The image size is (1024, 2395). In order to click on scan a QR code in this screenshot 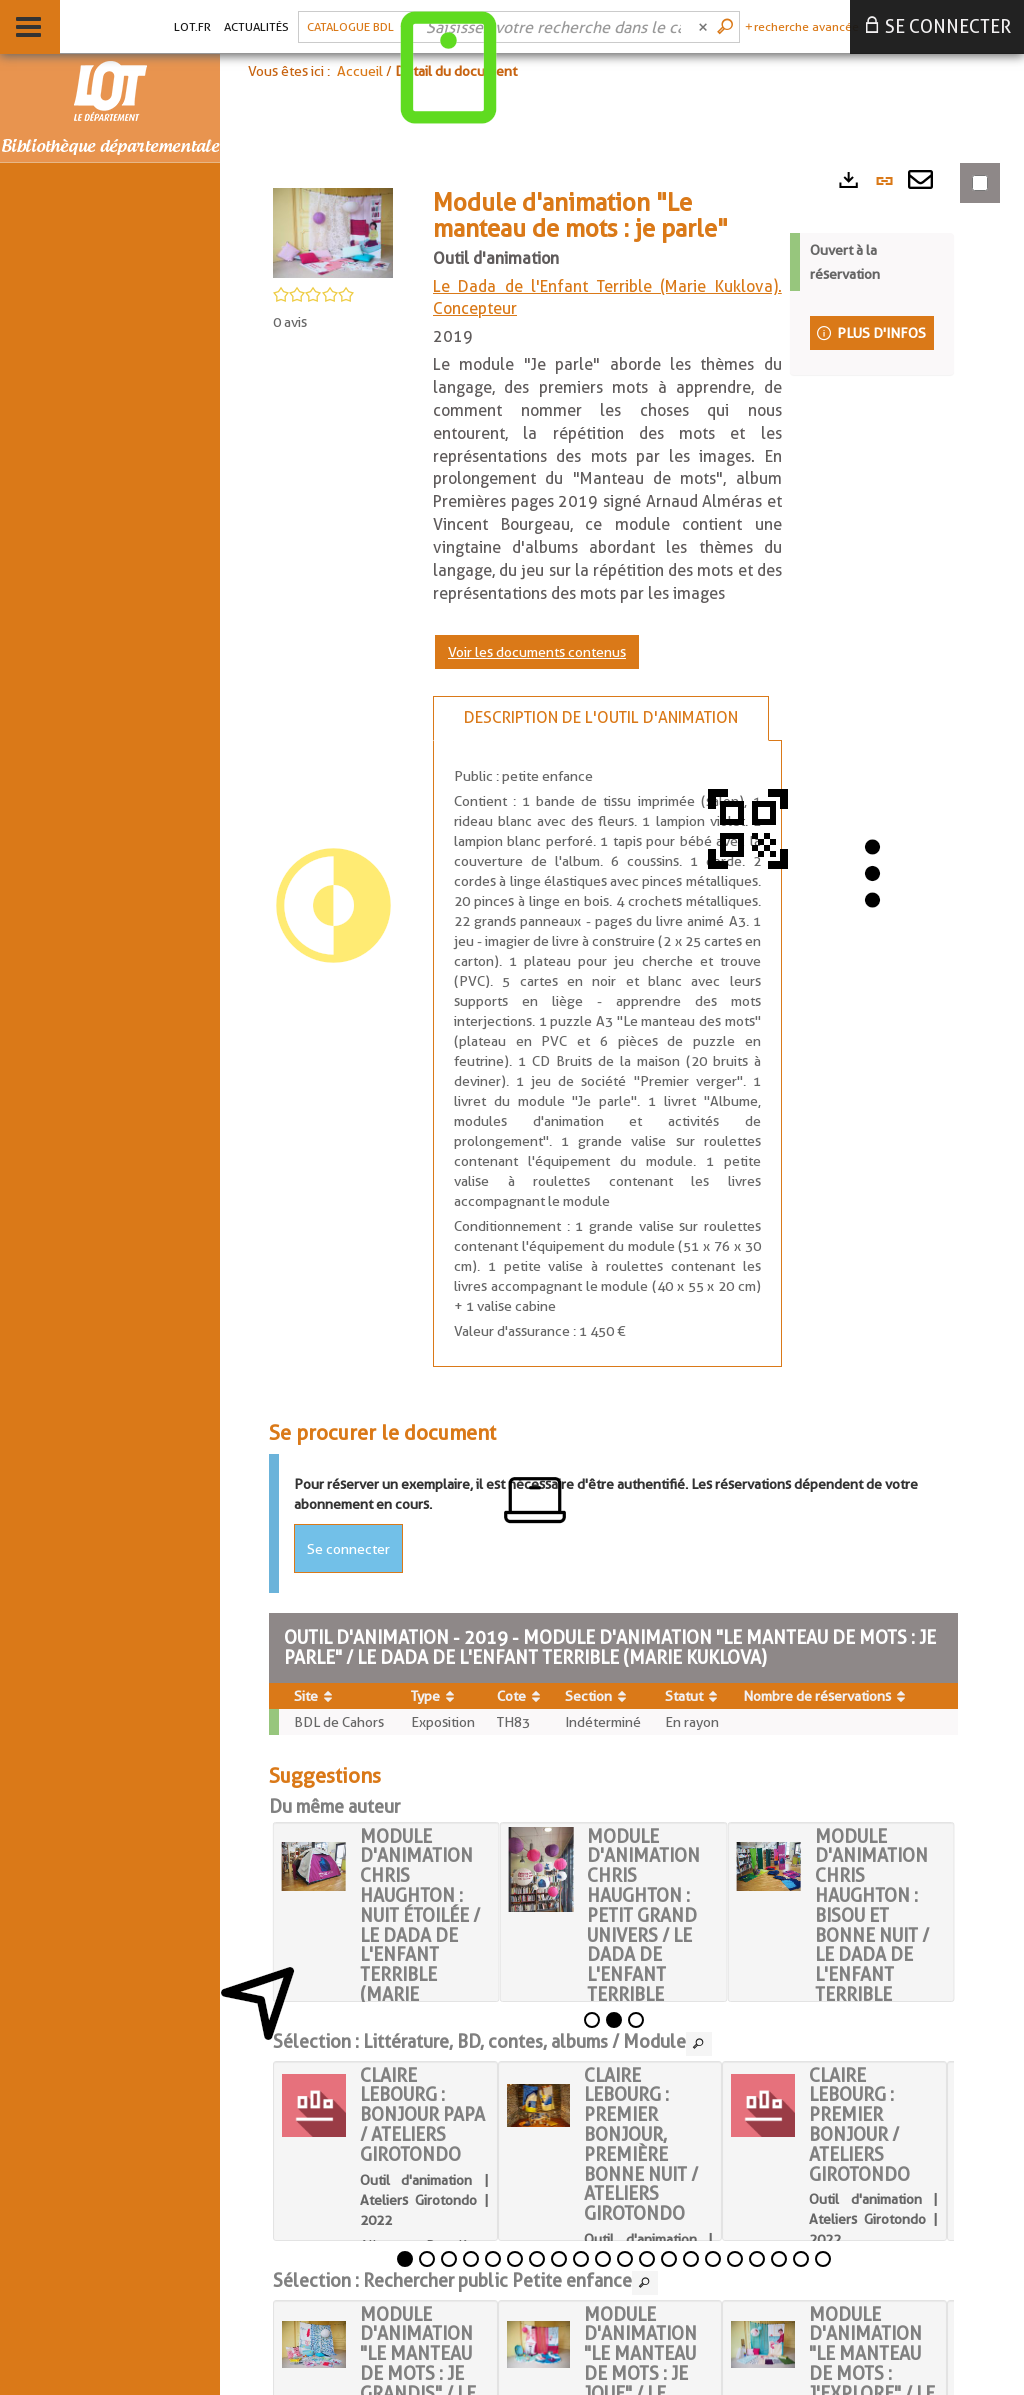, I will do `click(748, 829)`.